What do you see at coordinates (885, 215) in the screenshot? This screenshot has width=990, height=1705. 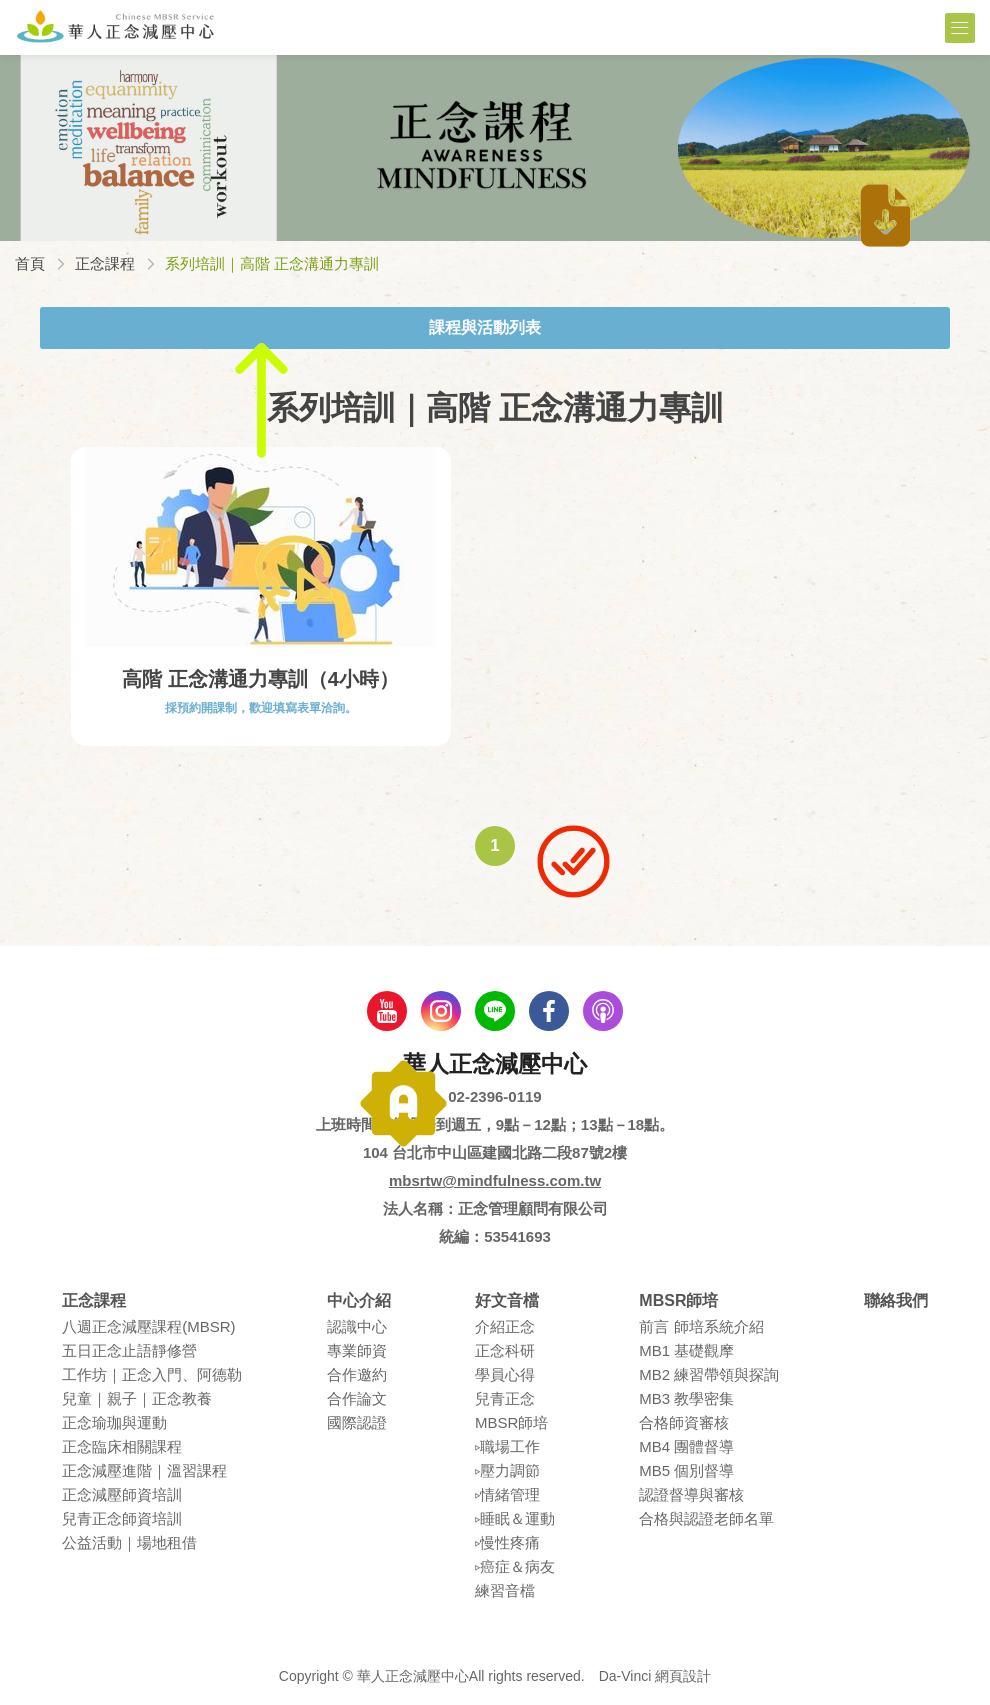 I see `download a file` at bounding box center [885, 215].